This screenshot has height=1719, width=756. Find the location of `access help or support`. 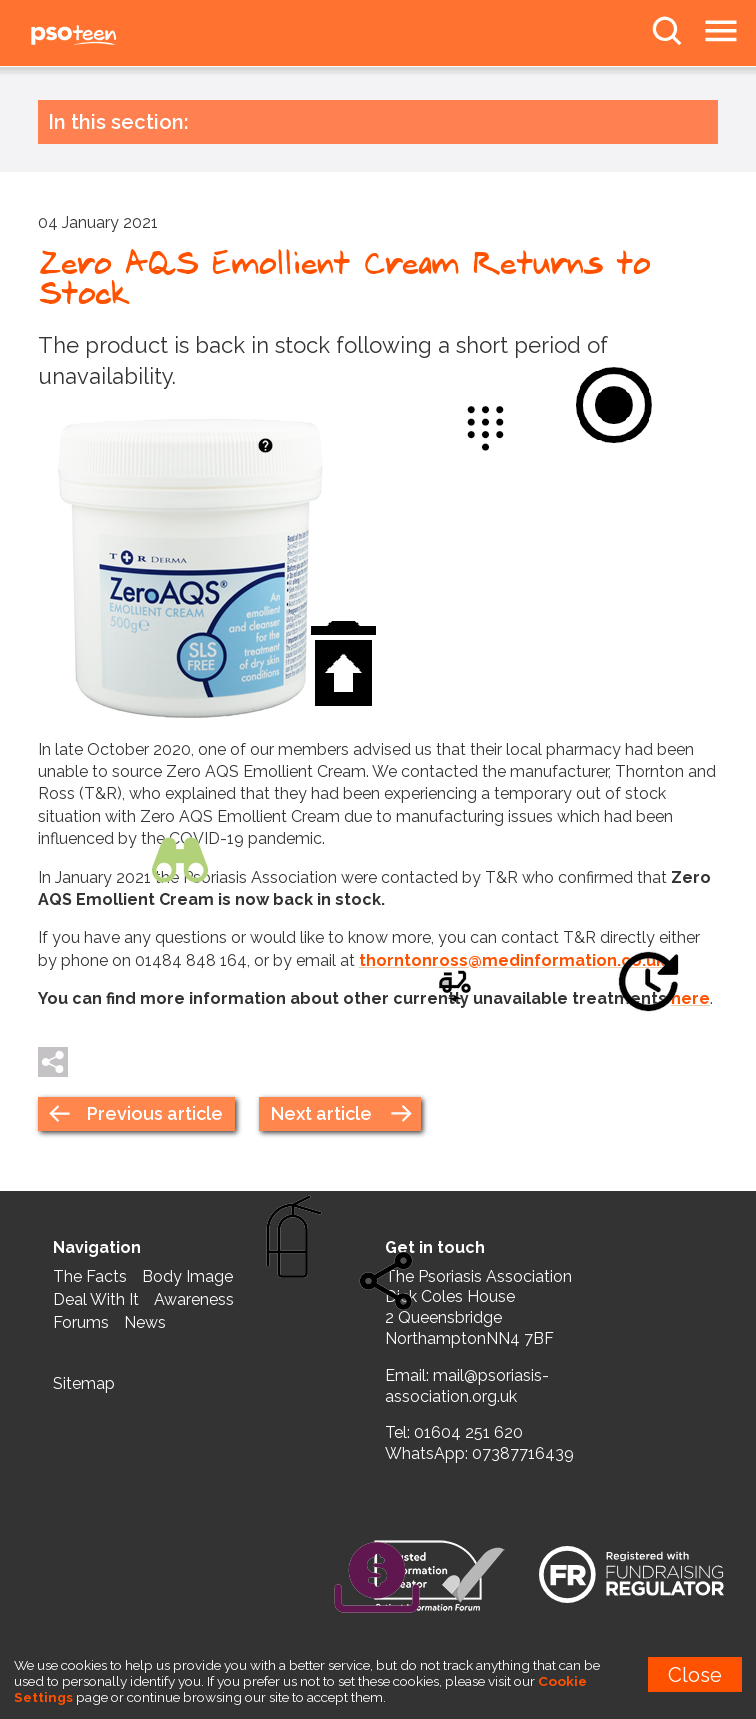

access help or support is located at coordinates (265, 445).